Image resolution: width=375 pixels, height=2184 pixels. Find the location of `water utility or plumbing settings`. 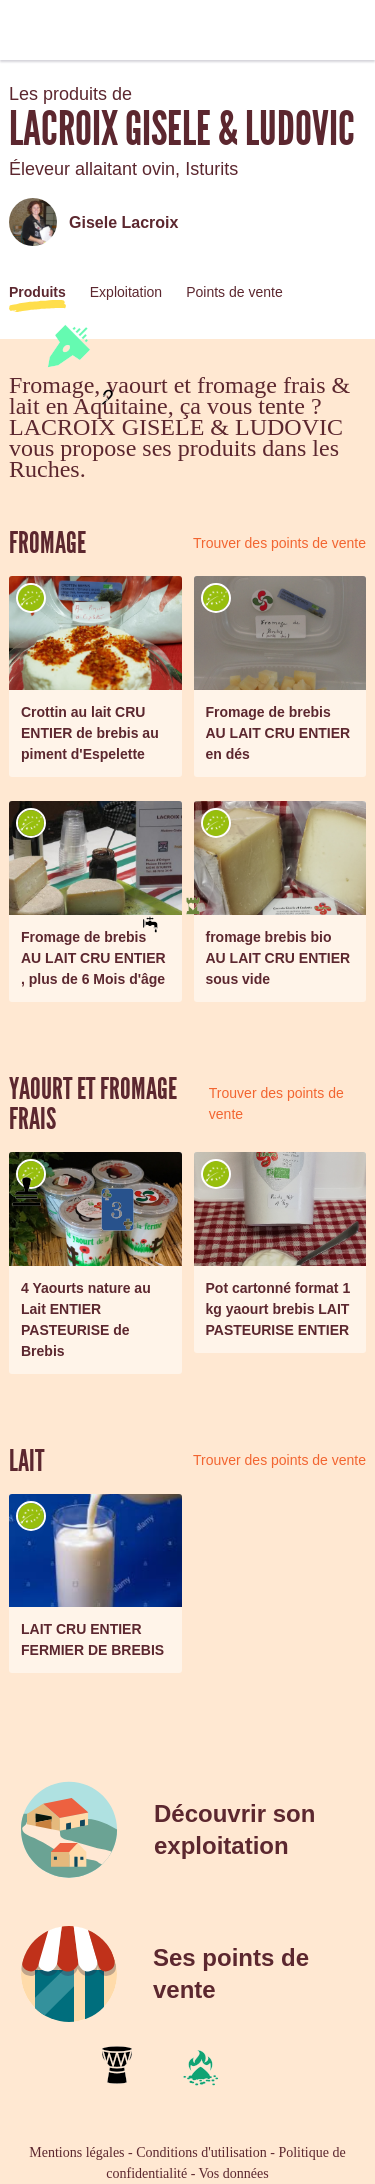

water utility or plumbing settings is located at coordinates (150, 924).